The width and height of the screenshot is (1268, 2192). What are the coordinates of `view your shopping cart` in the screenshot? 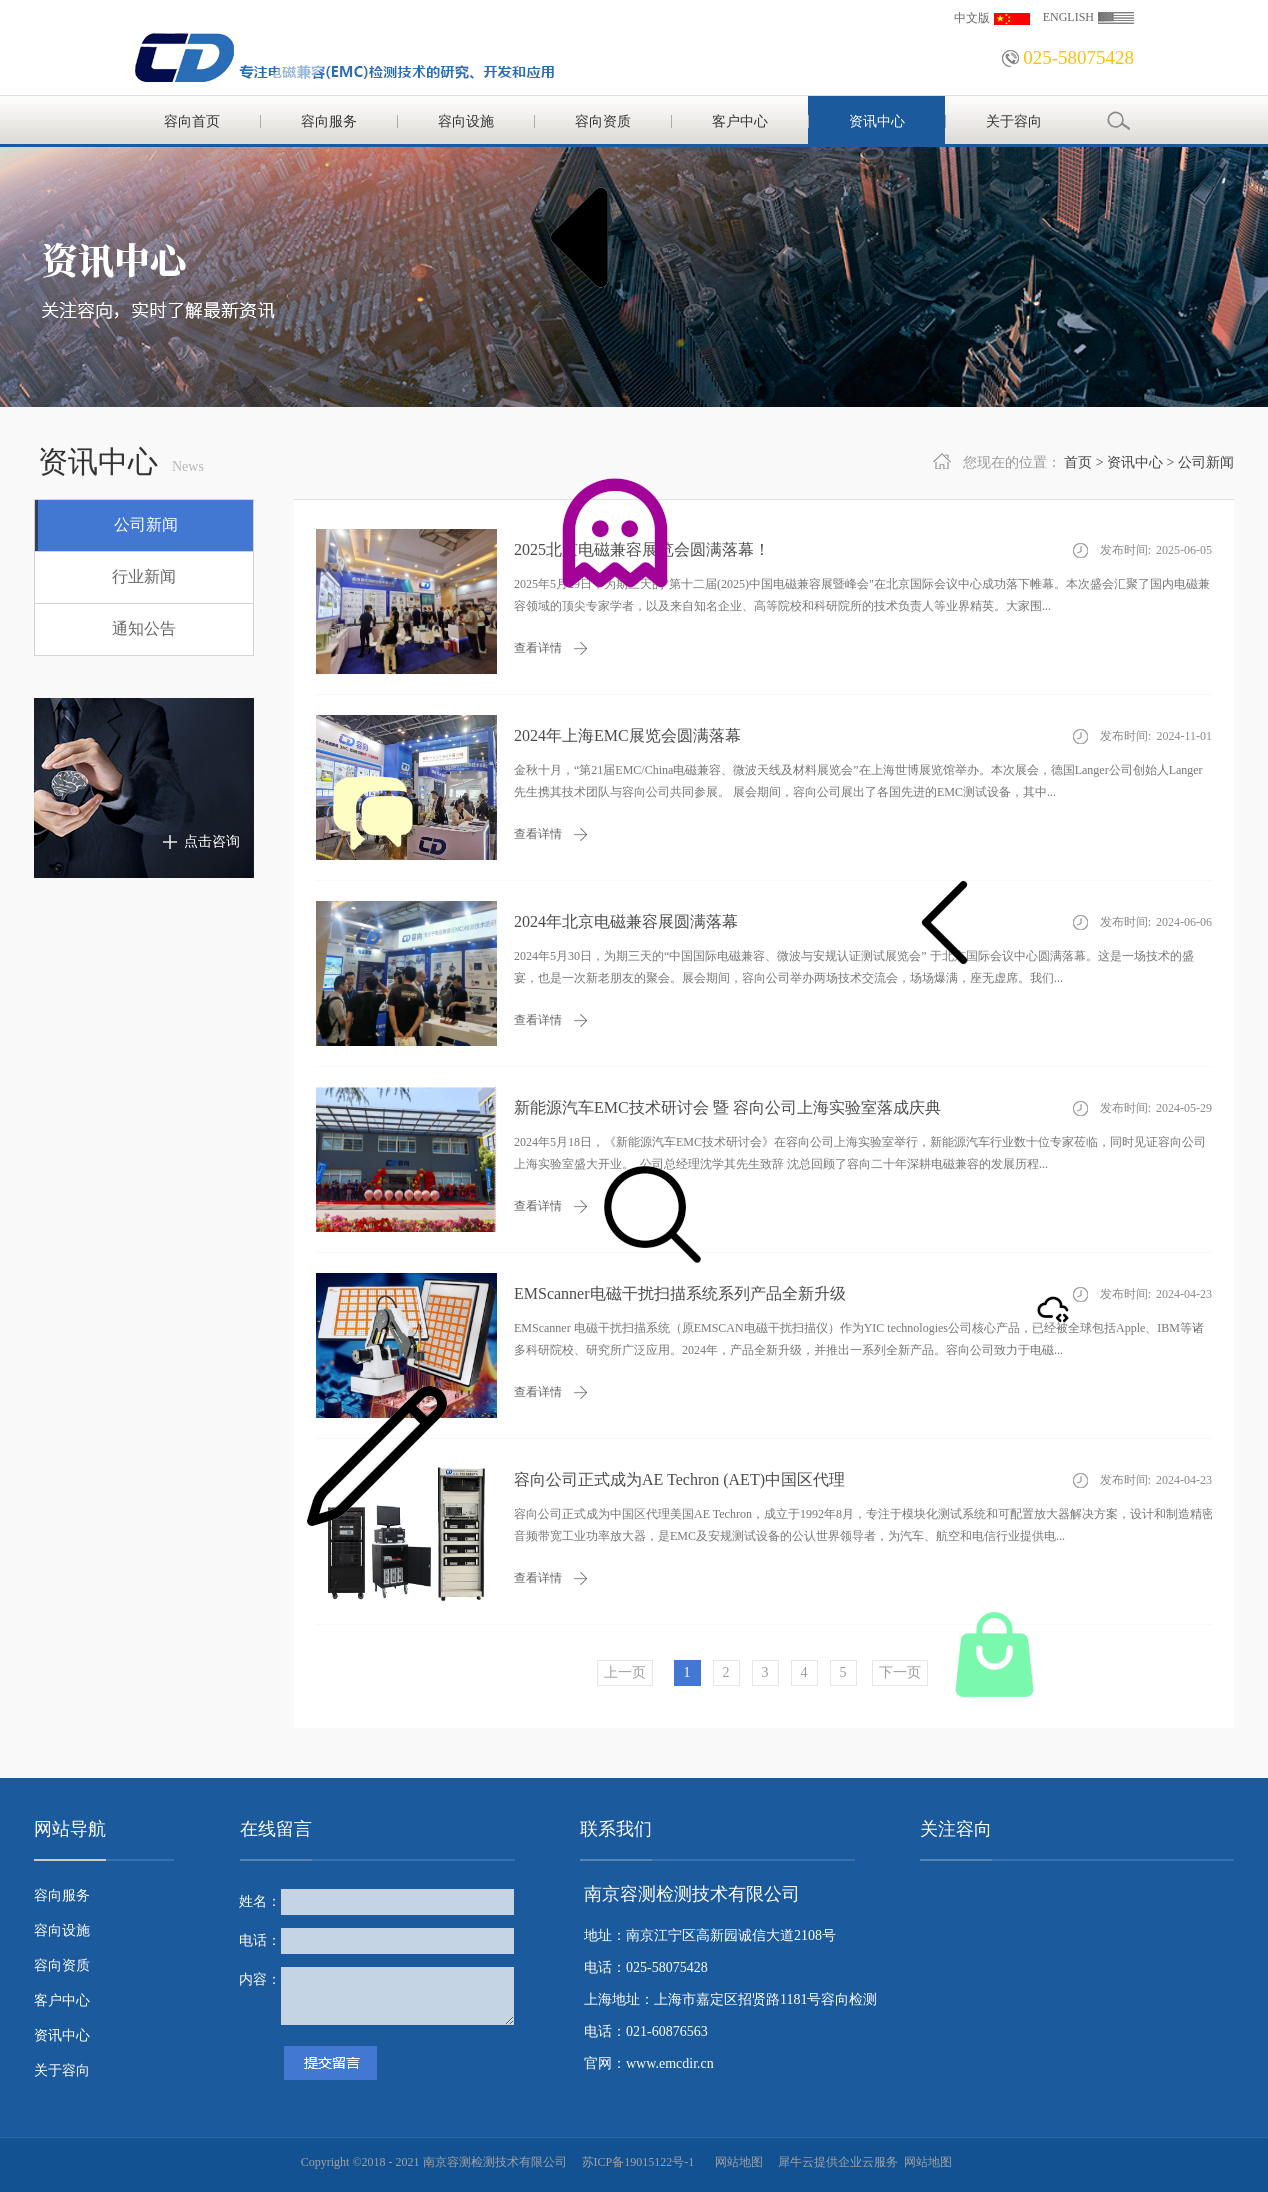 It's located at (994, 1654).